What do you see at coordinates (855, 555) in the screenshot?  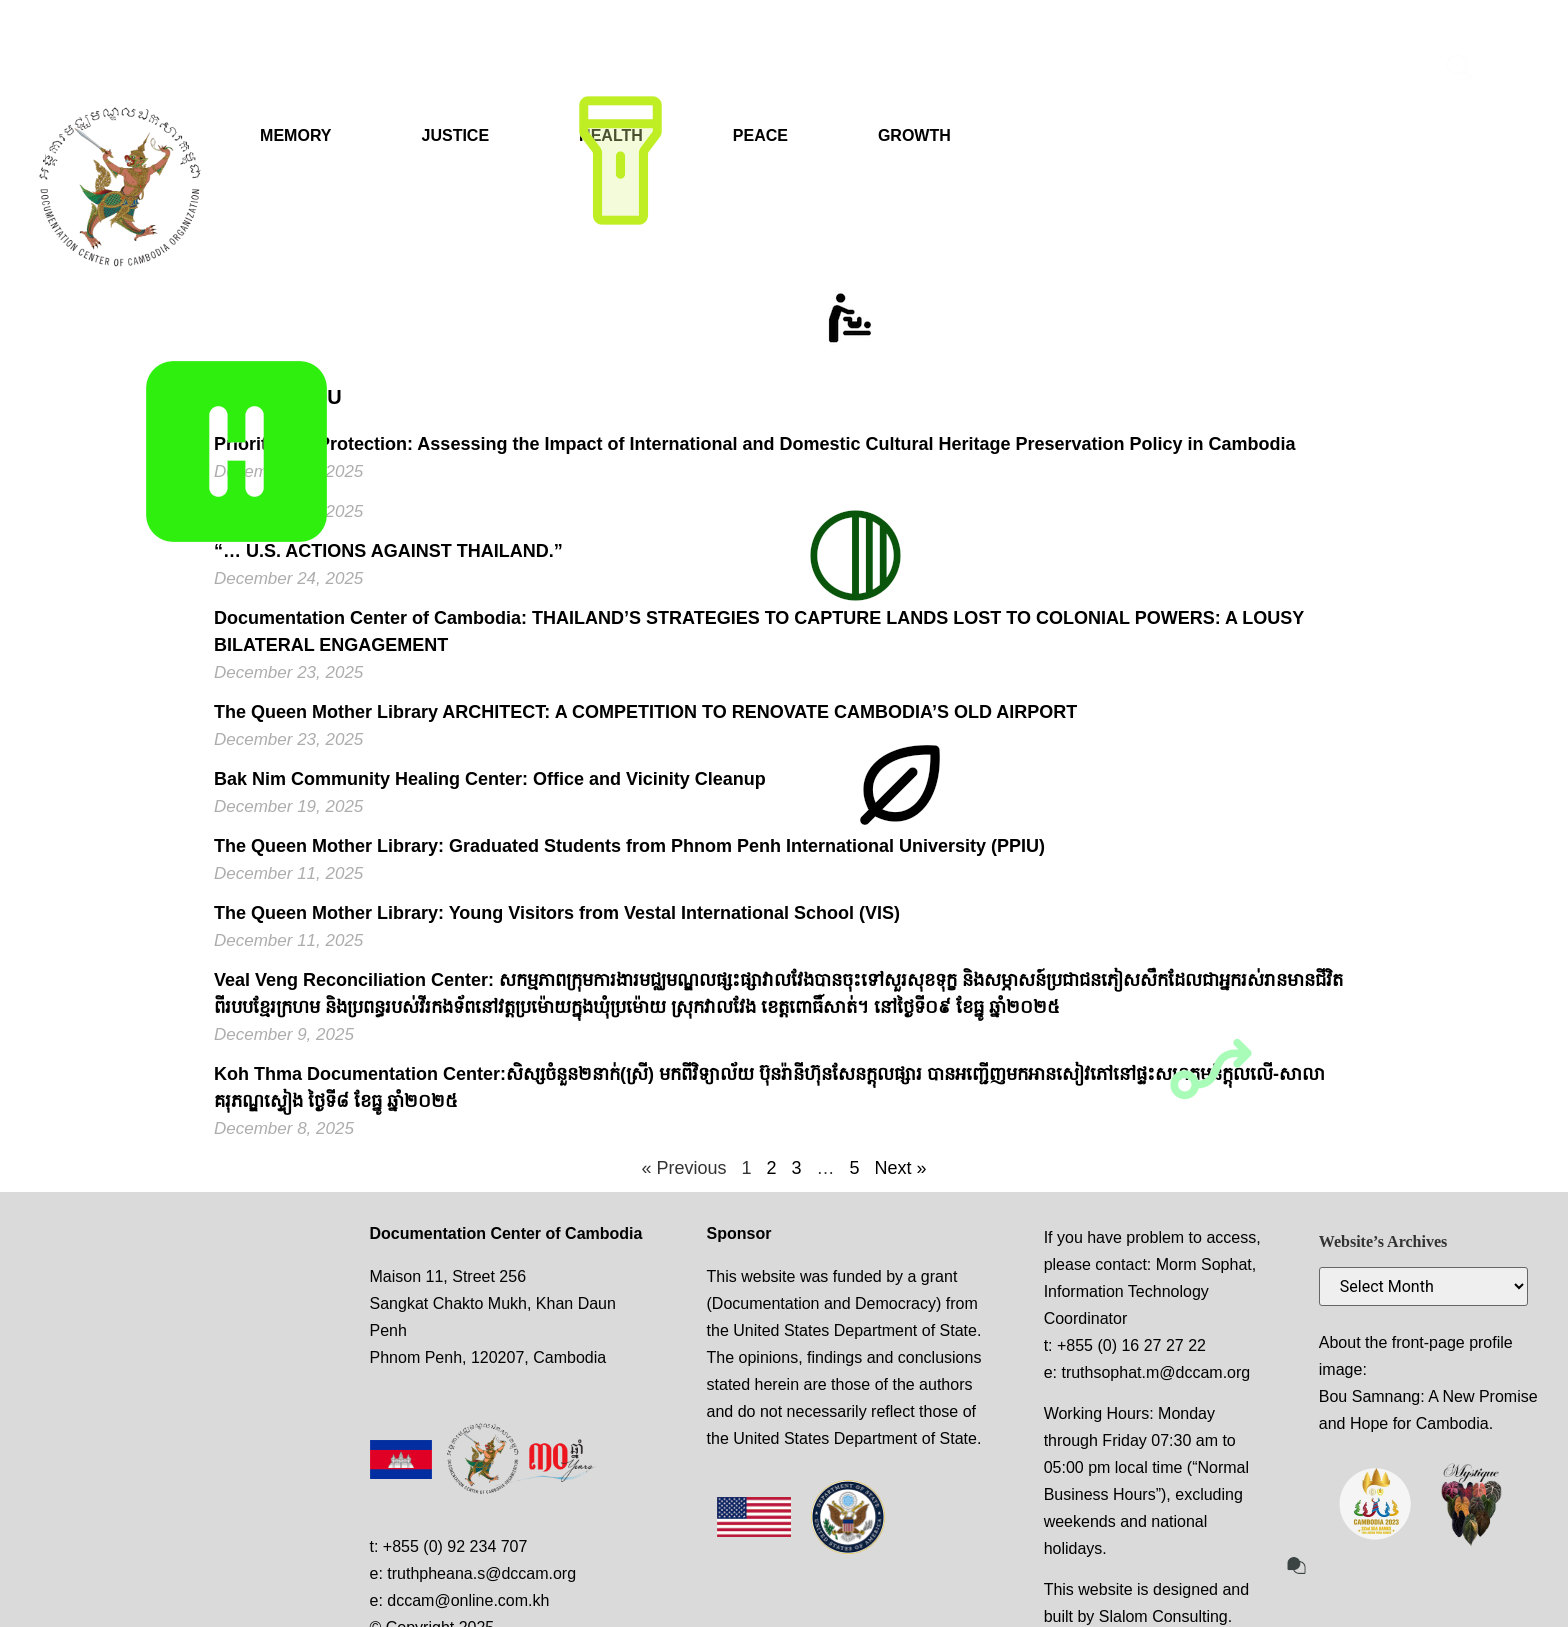 I see `toggle between light and dark mode` at bounding box center [855, 555].